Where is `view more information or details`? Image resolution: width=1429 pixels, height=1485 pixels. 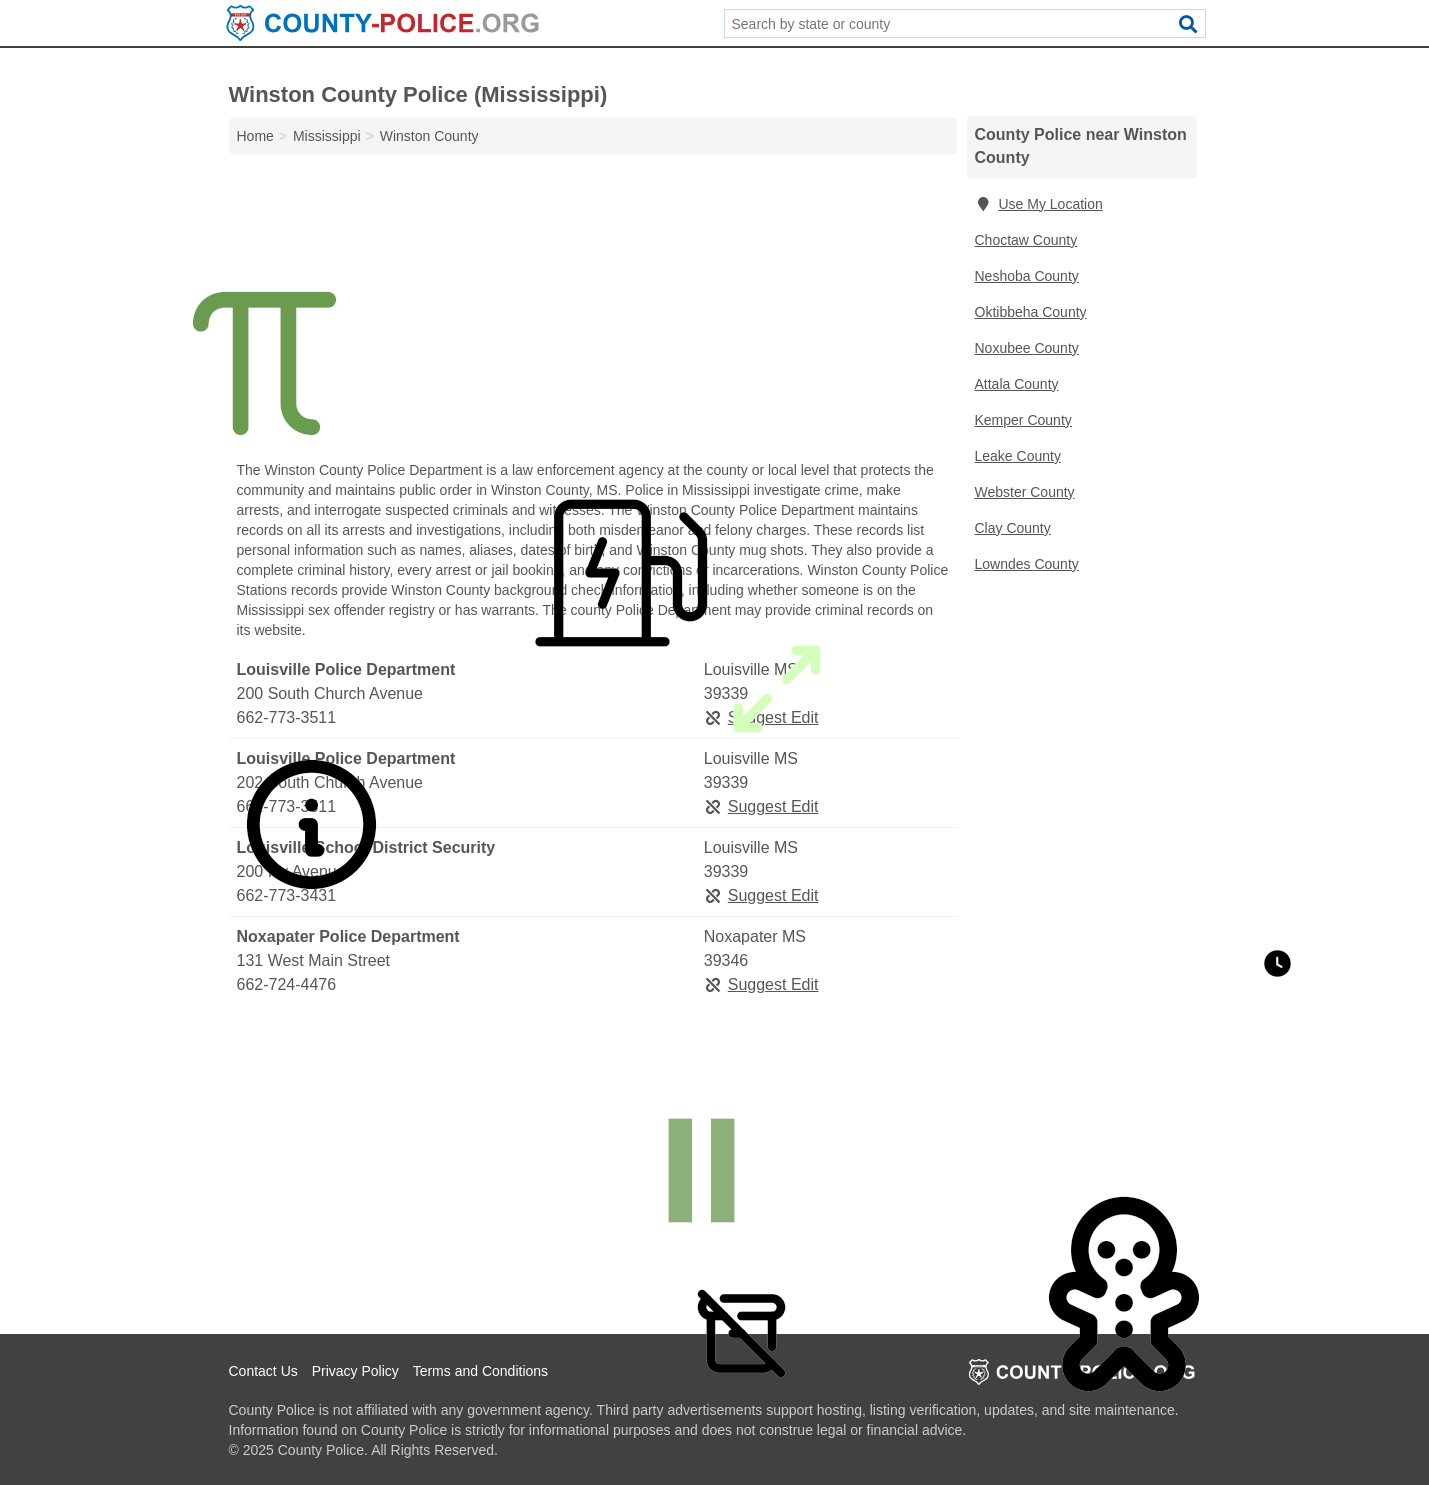
view more information or details is located at coordinates (311, 824).